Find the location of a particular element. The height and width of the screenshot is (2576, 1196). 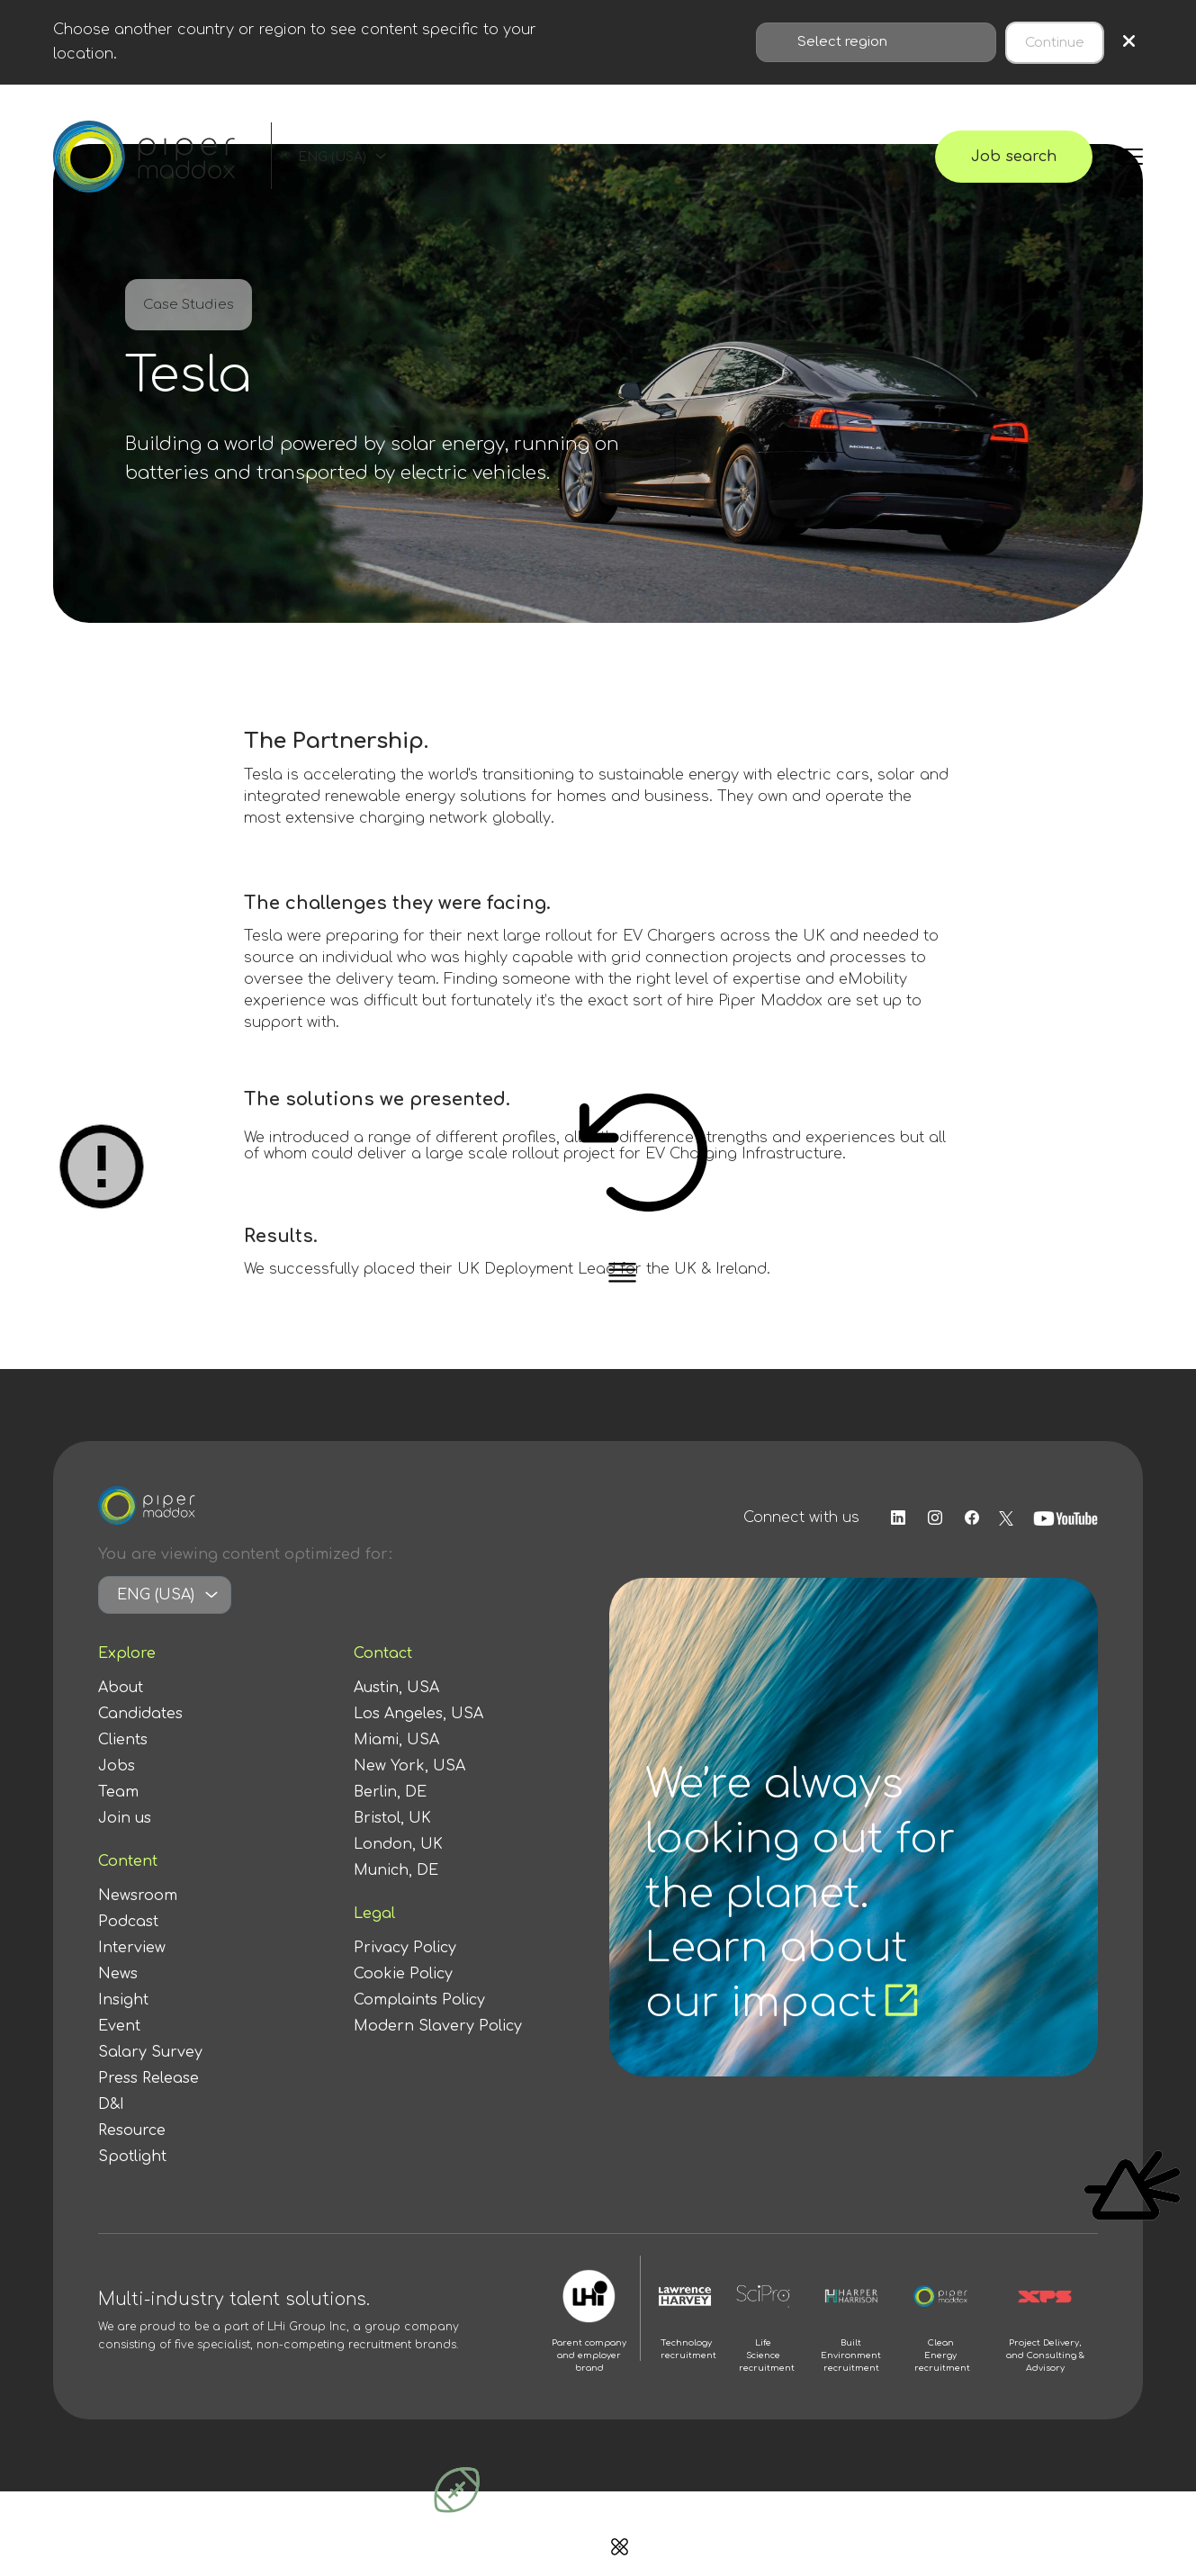

indicates an error or problem has occurred is located at coordinates (102, 1166).